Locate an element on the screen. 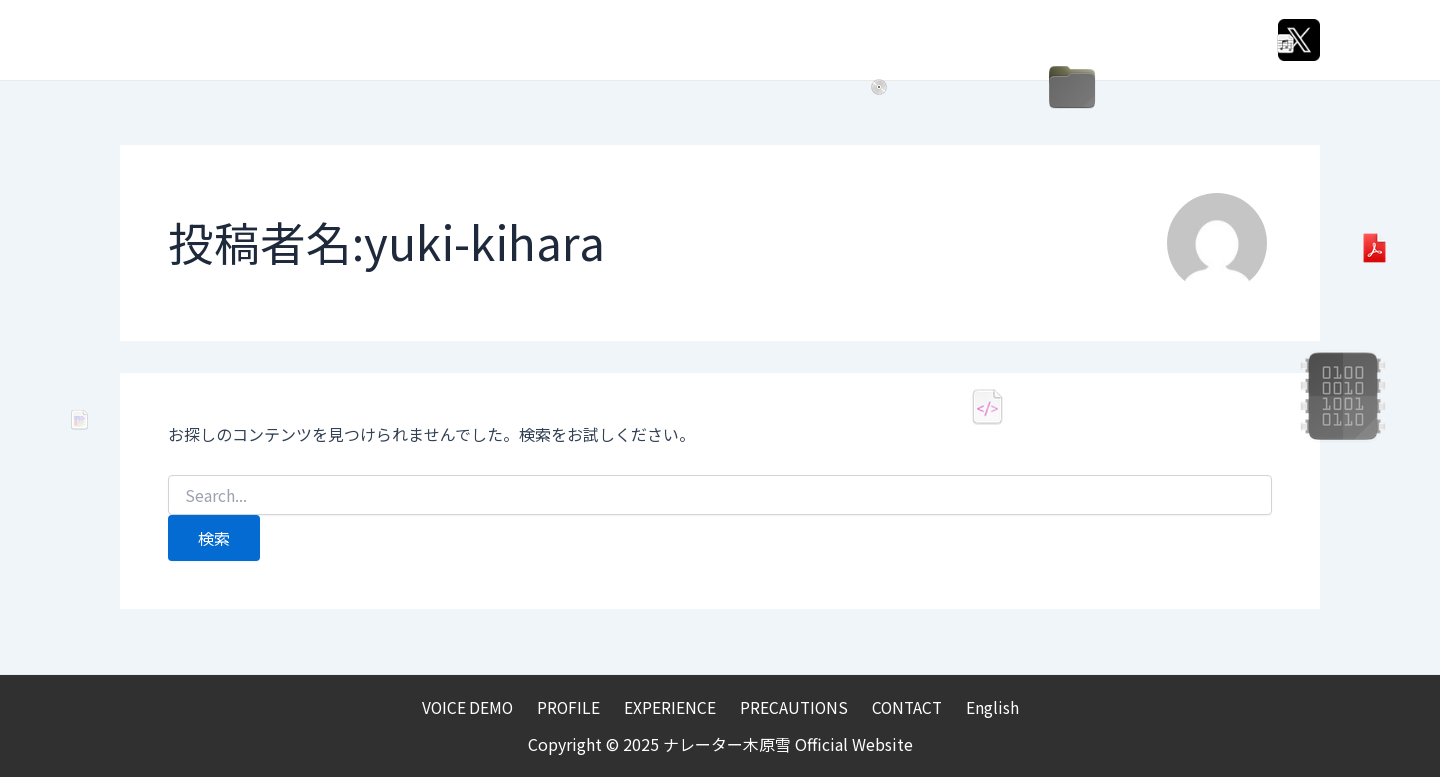 Image resolution: width=1440 pixels, height=777 pixels. open a PDF document is located at coordinates (1374, 248).